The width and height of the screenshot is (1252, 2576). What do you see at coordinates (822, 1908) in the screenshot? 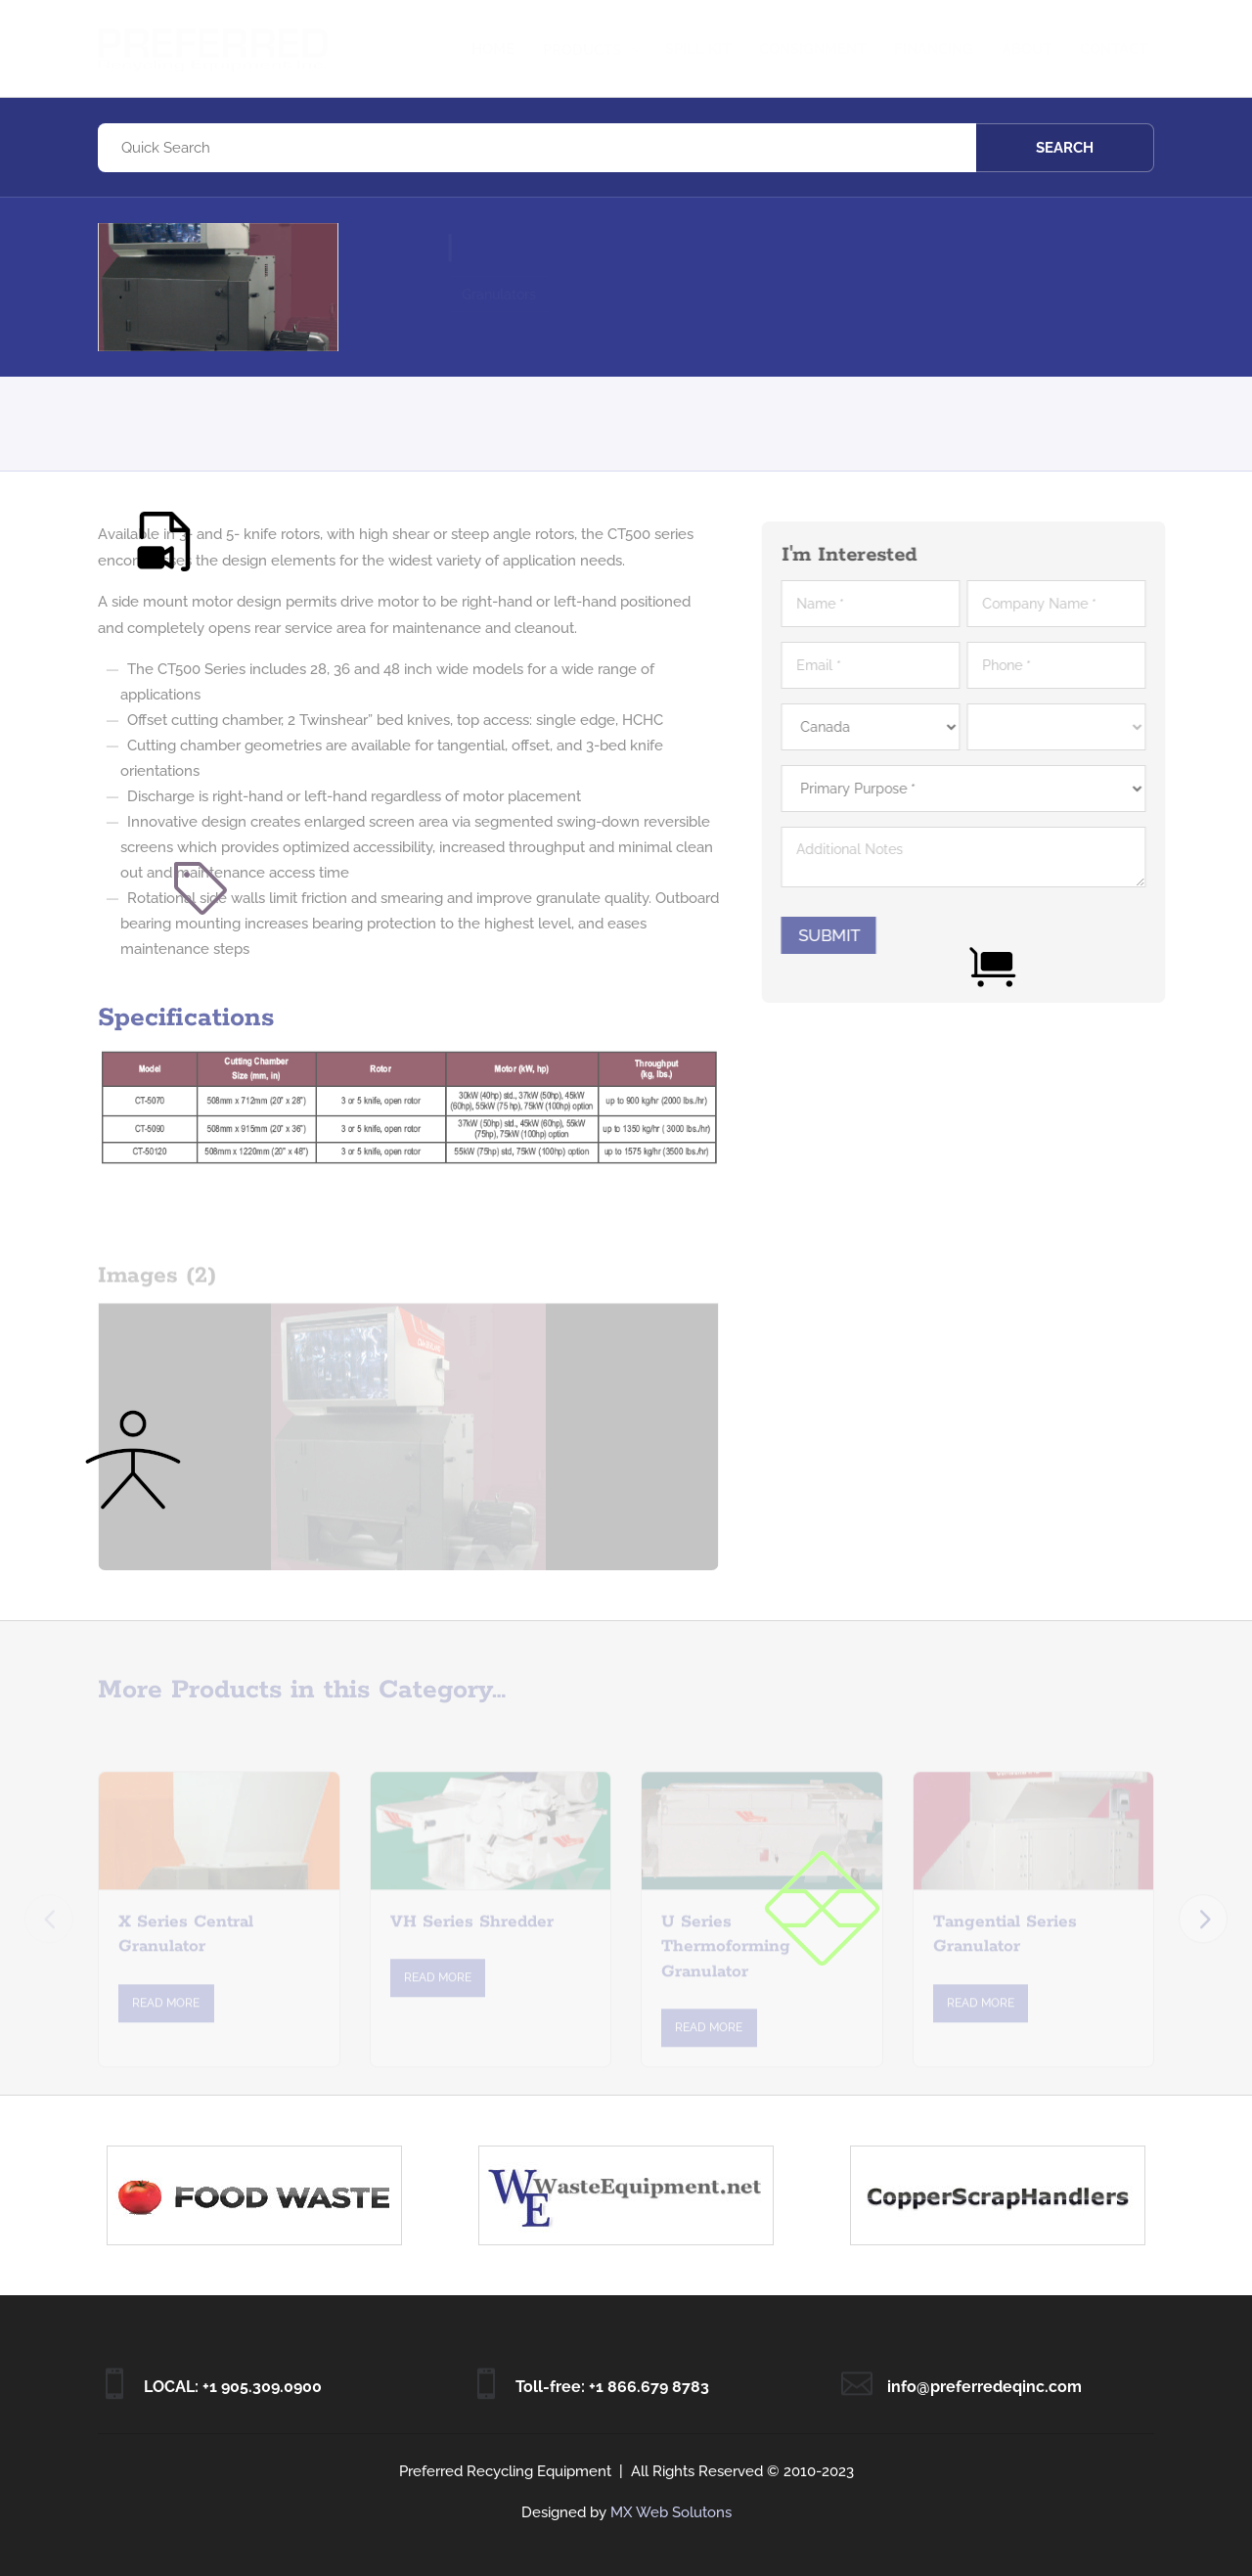
I see `pix instant payment system logo` at bounding box center [822, 1908].